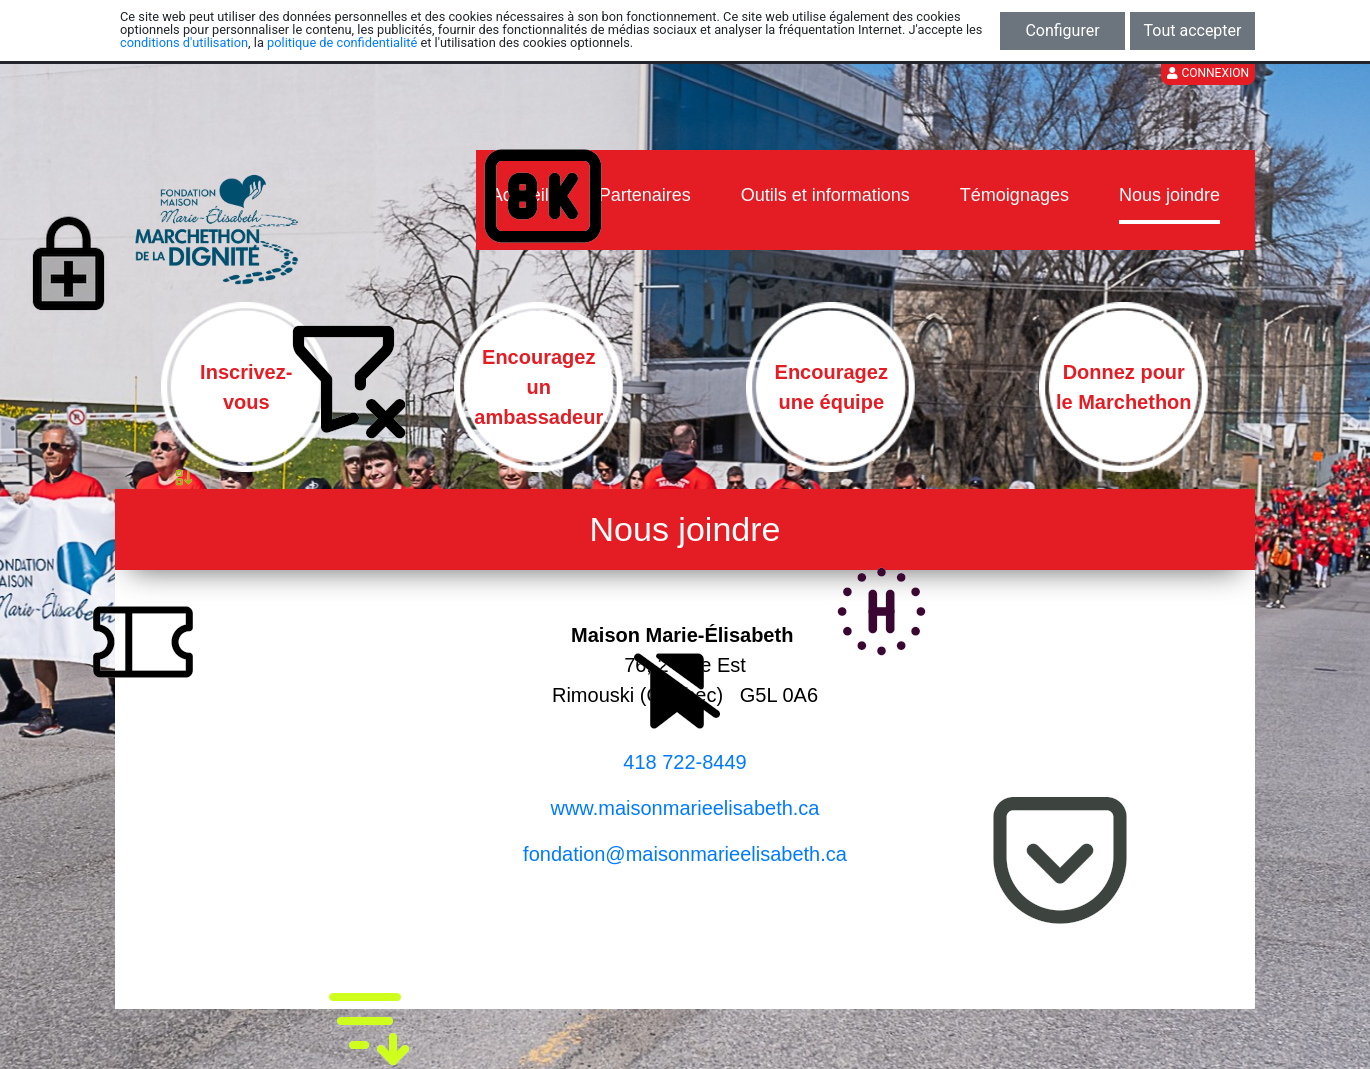  I want to click on save to pocket, so click(1060, 857).